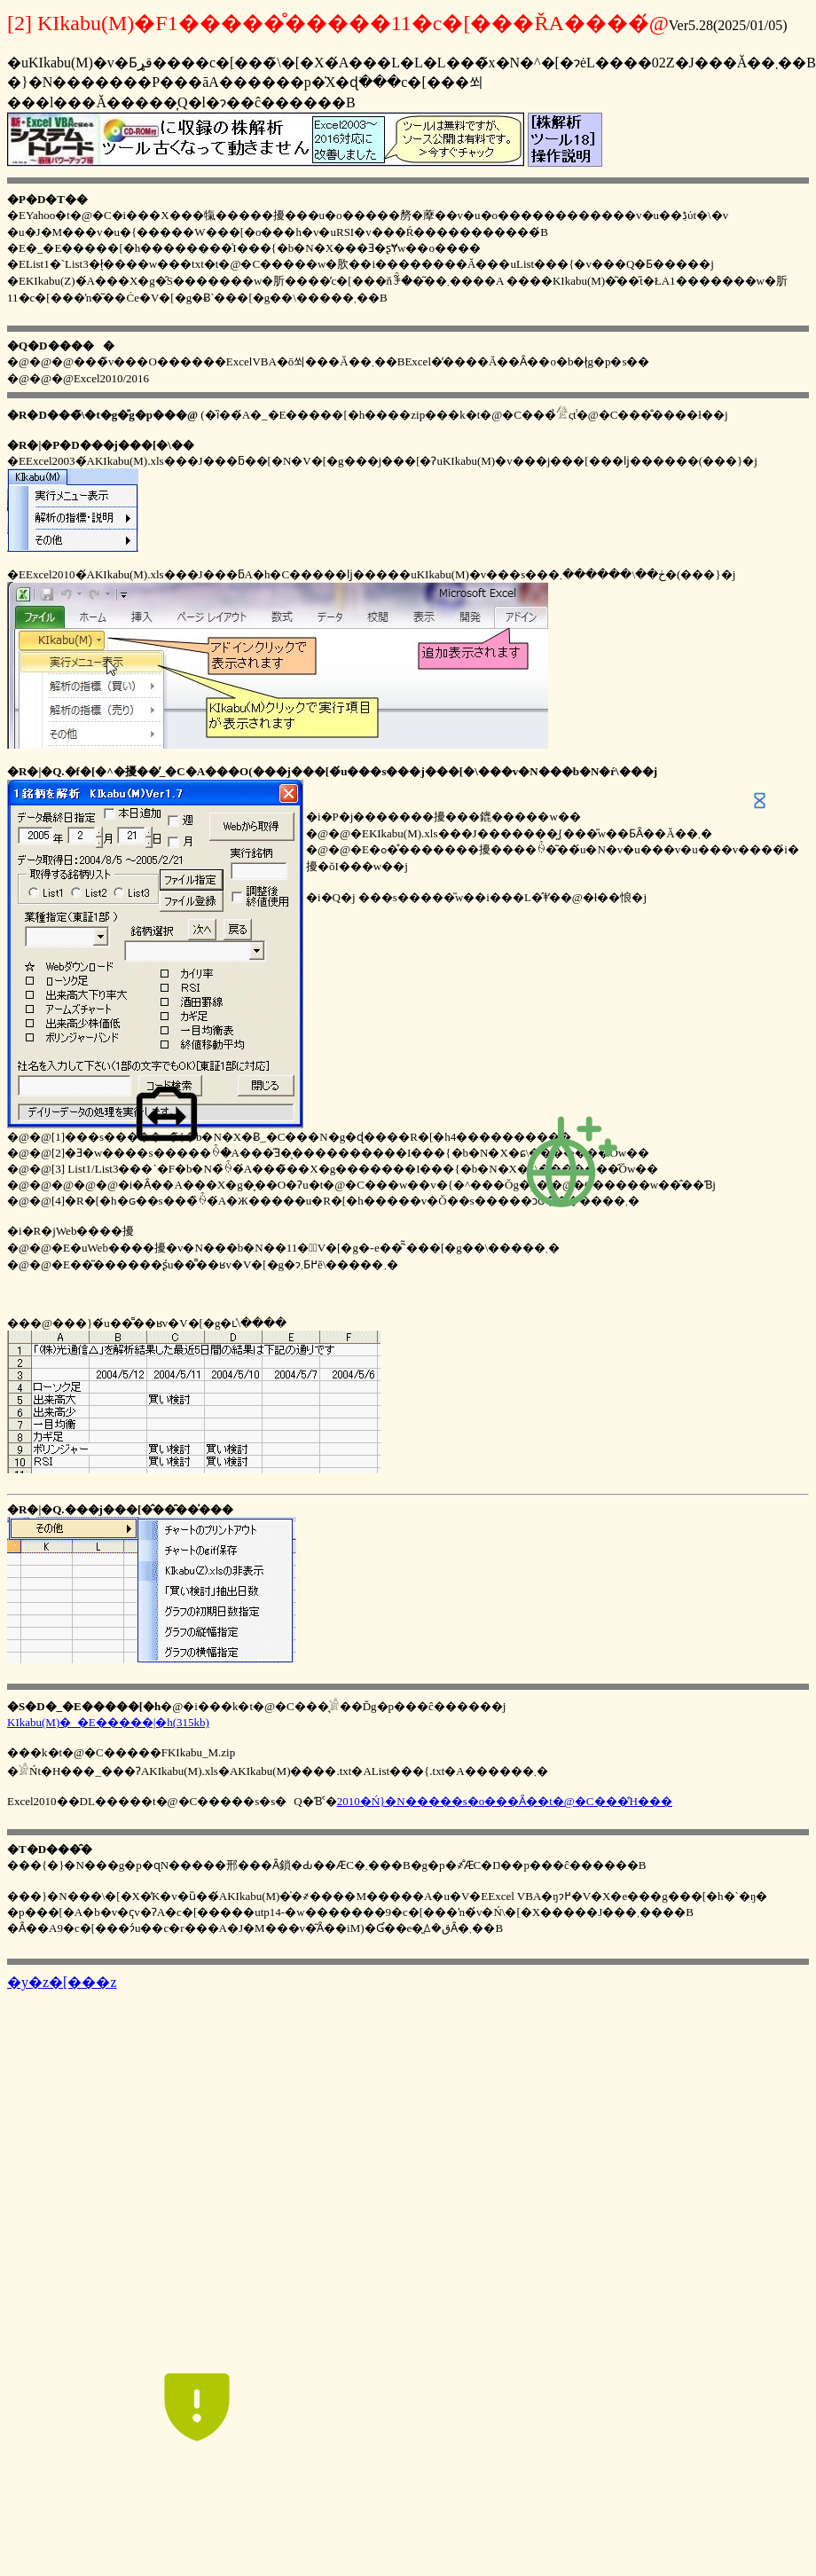 The height and width of the screenshot is (2576, 816). What do you see at coordinates (567, 1163) in the screenshot?
I see `access party or event mode` at bounding box center [567, 1163].